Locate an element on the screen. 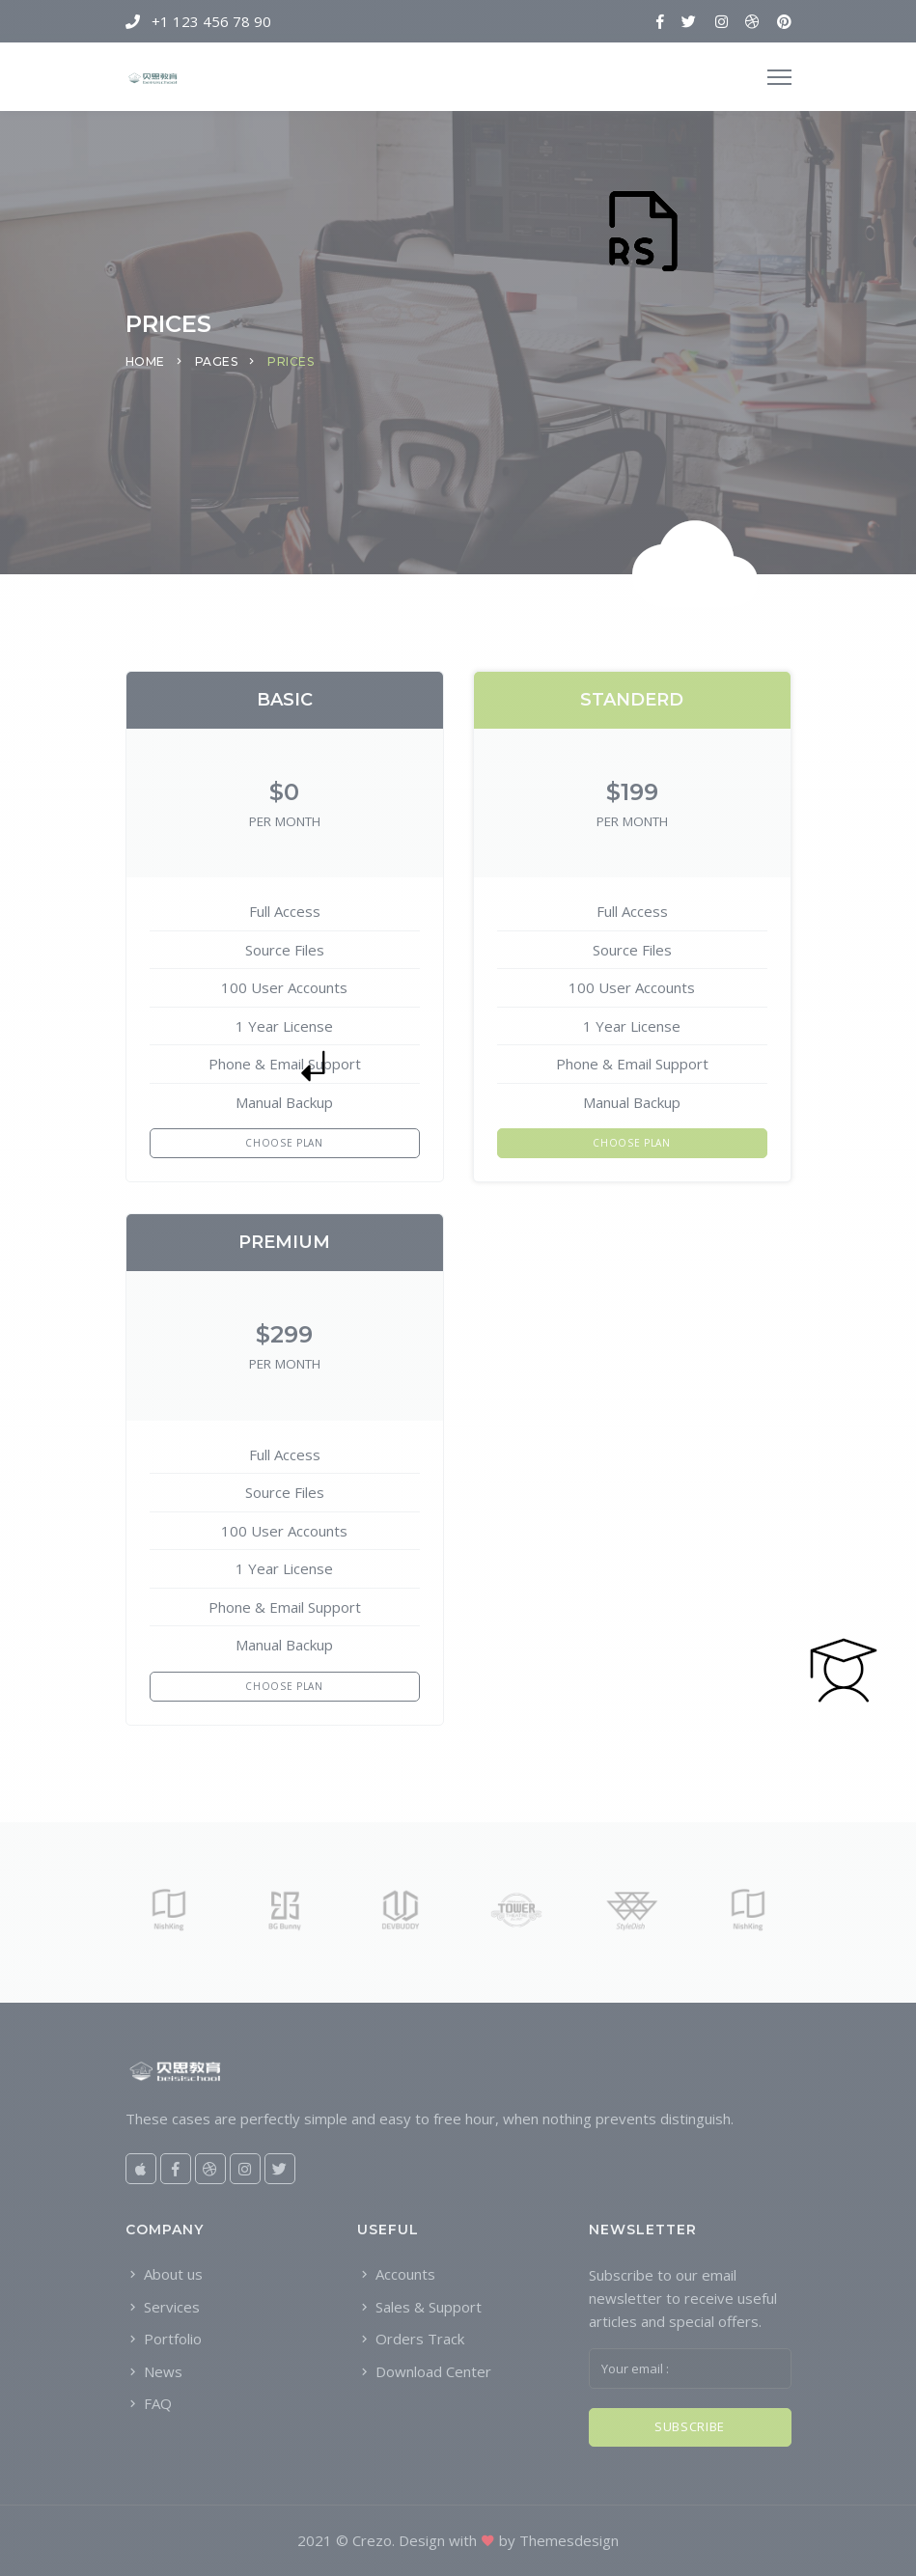 Image resolution: width=916 pixels, height=2576 pixels. view student profile is located at coordinates (844, 1672).